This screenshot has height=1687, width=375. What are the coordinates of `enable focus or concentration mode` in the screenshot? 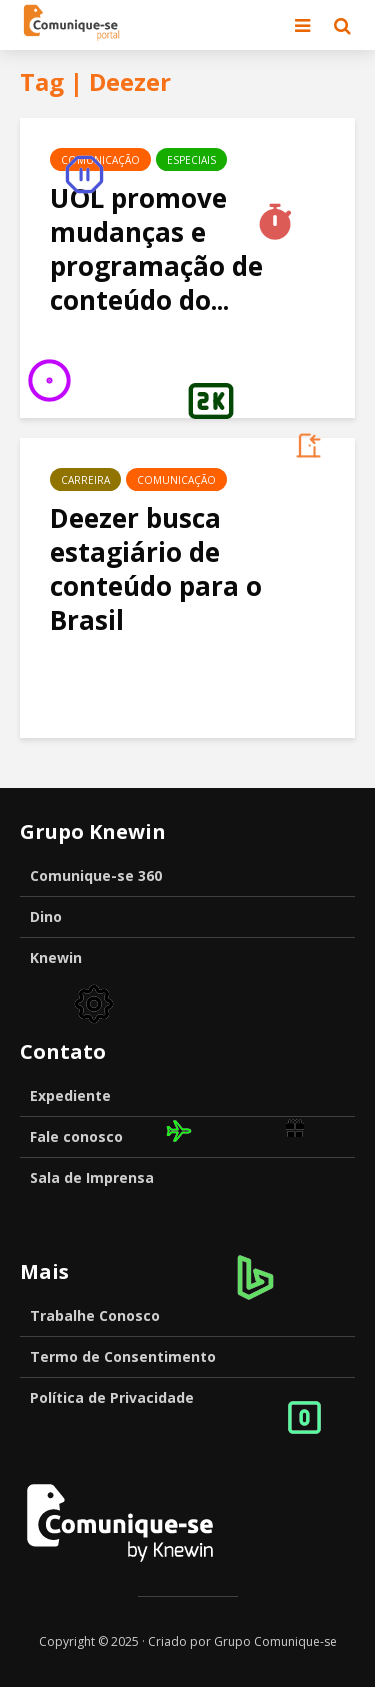 It's located at (49, 380).